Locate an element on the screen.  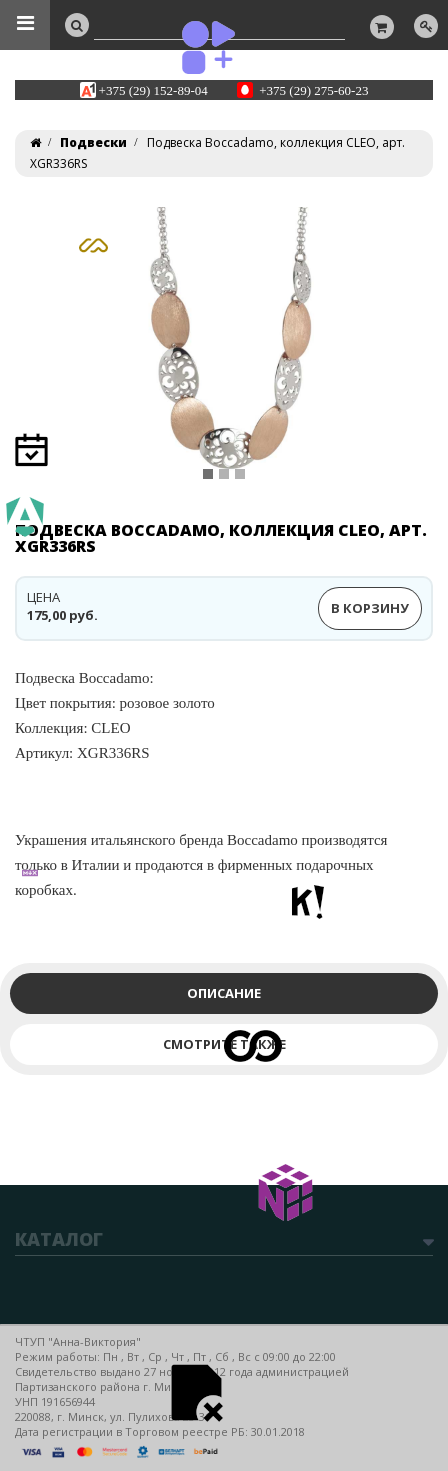
open the flathub app store is located at coordinates (208, 47).